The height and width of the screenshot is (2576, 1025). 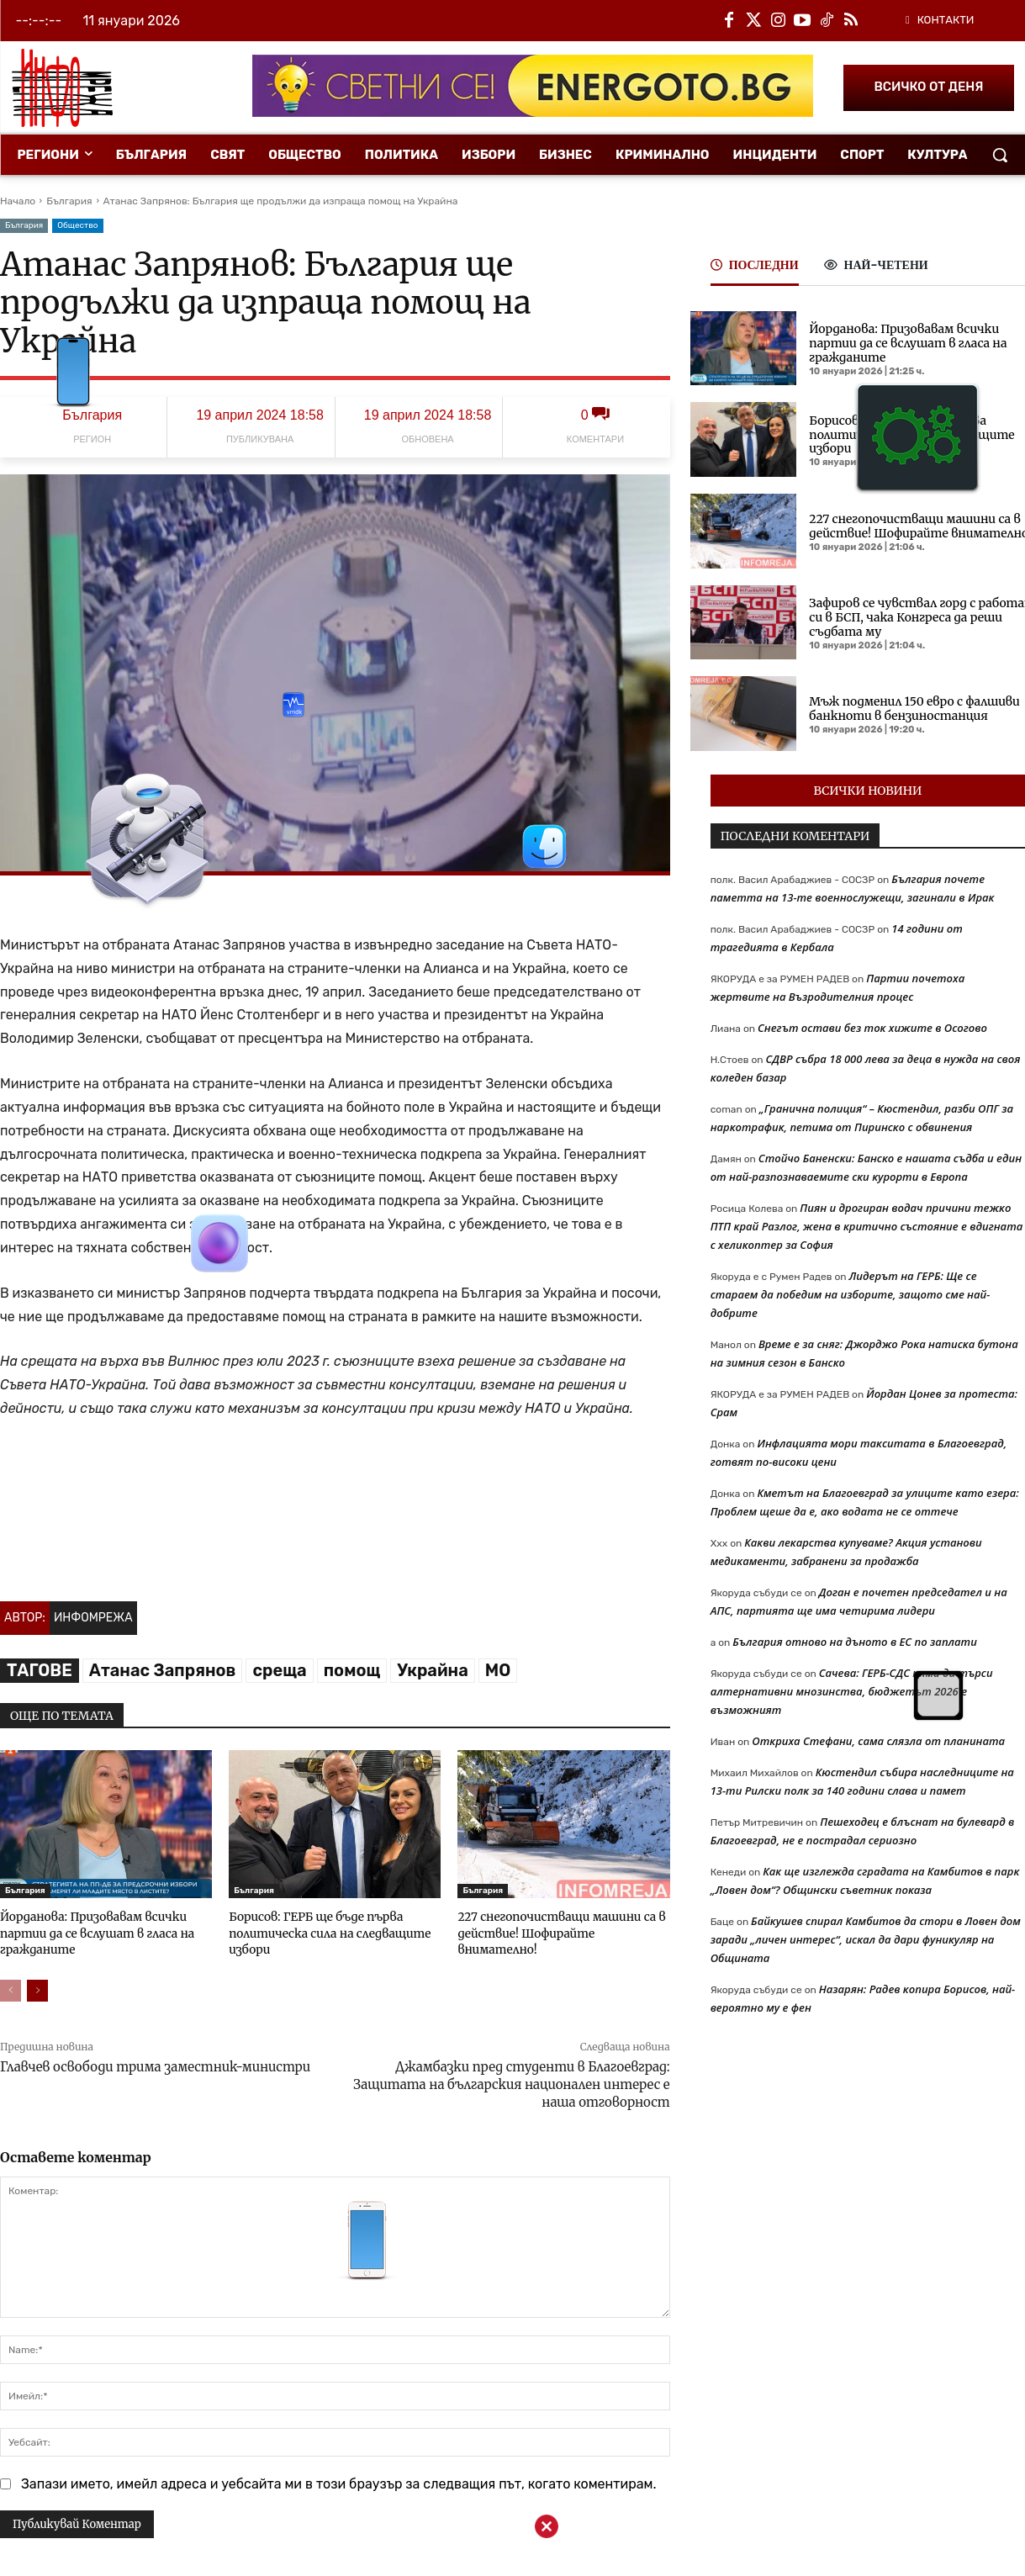 I want to click on indicates a connected iPhone 14 Pro device, so click(x=73, y=373).